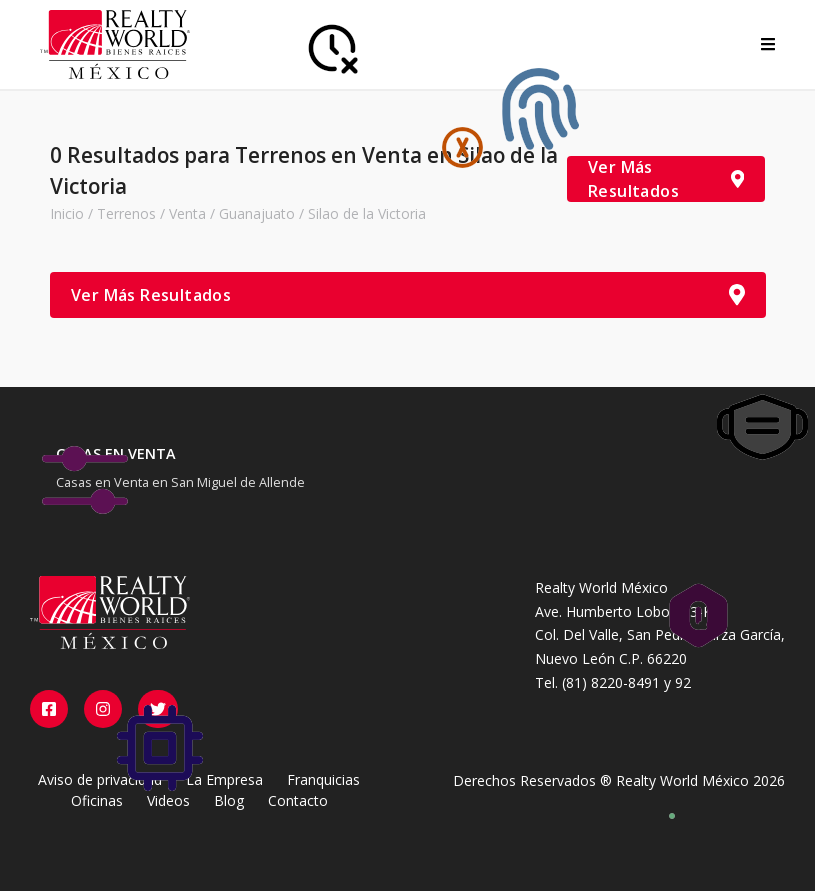 The width and height of the screenshot is (815, 891). What do you see at coordinates (698, 615) in the screenshot?
I see `app icon or logo featuring the letter Q` at bounding box center [698, 615].